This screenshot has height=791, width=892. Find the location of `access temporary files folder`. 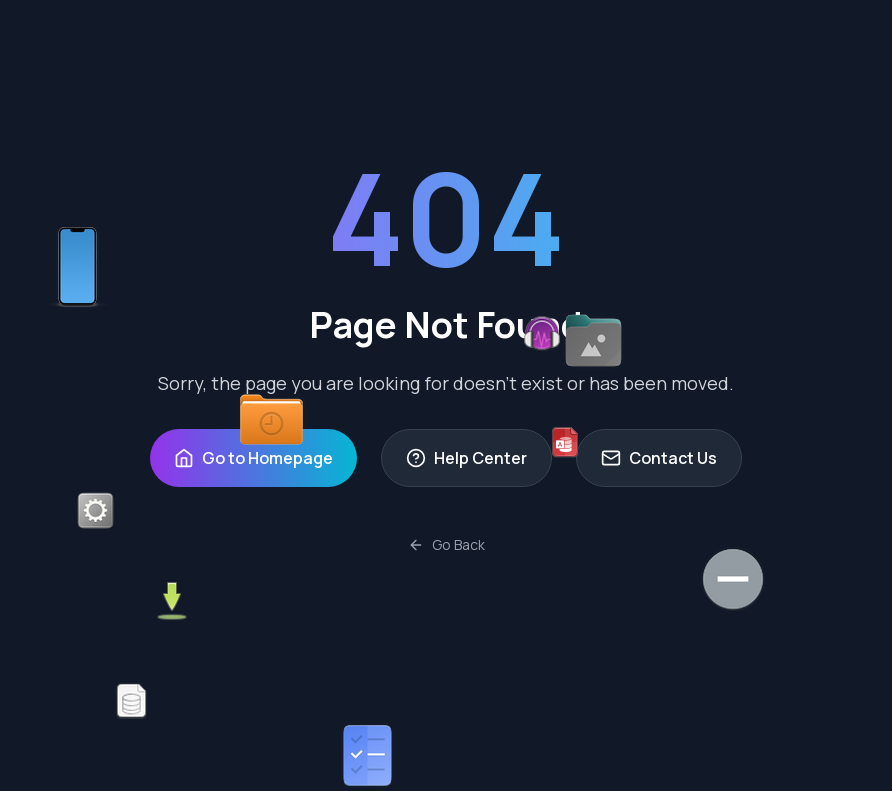

access temporary files folder is located at coordinates (271, 419).